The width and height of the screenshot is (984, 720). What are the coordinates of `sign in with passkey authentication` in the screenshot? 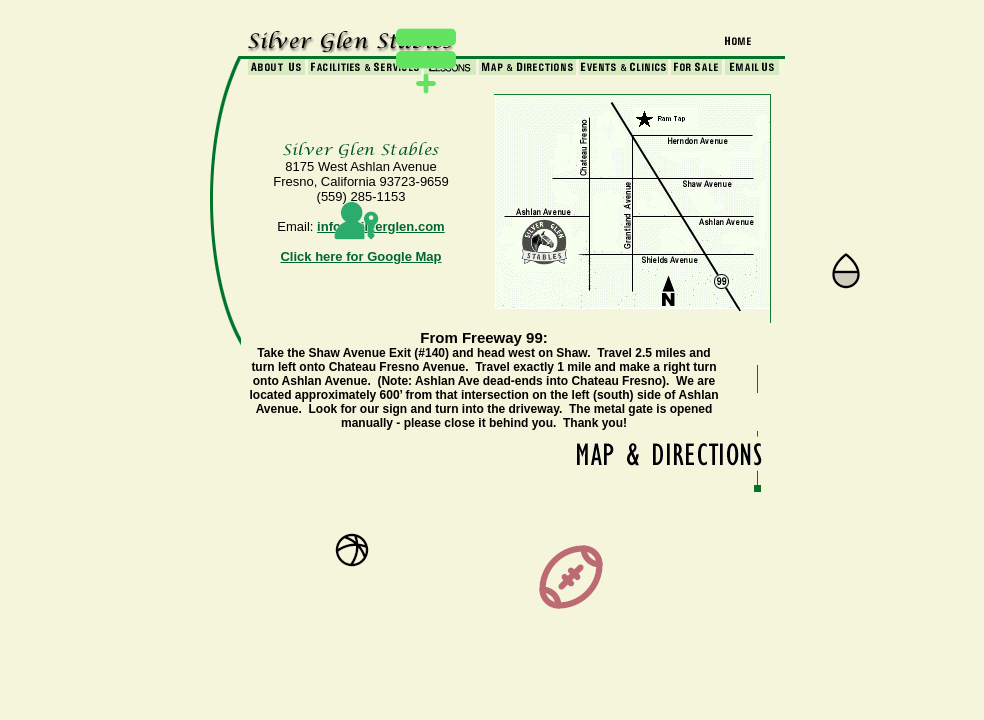 It's located at (356, 222).